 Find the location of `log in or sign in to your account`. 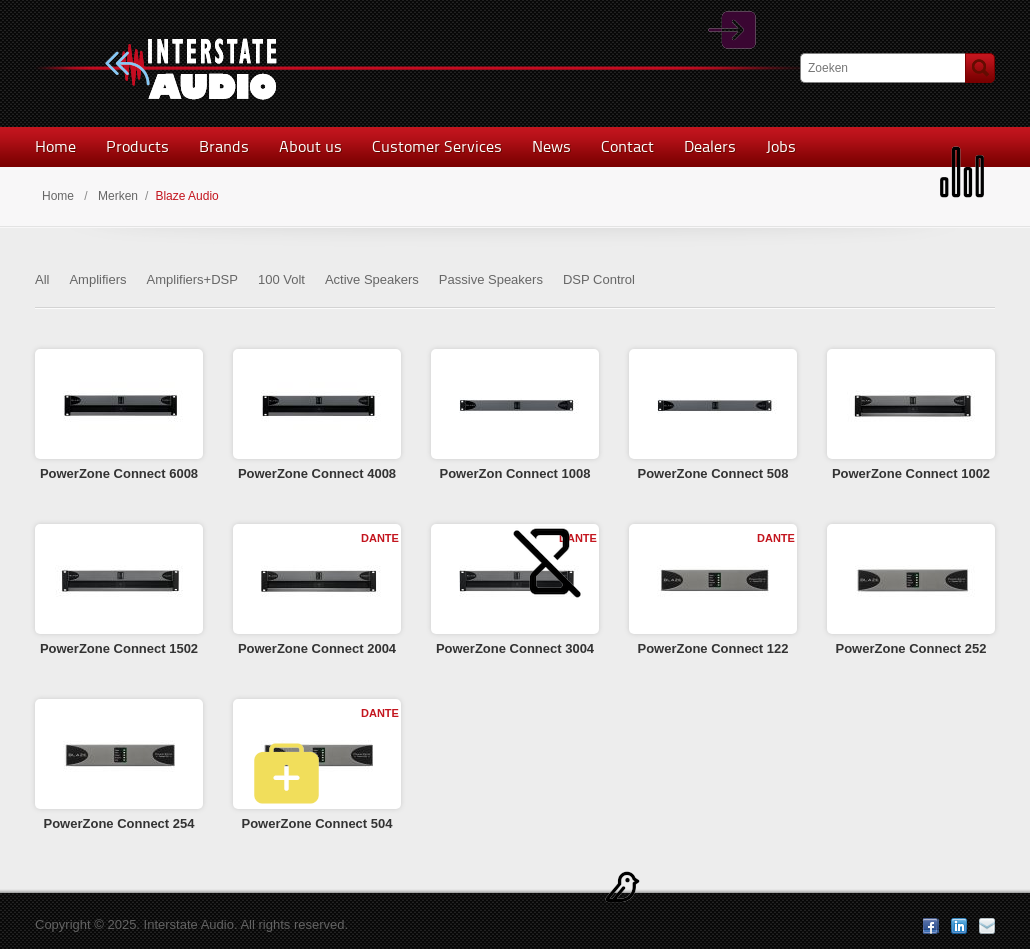

log in or sign in to your account is located at coordinates (732, 30).